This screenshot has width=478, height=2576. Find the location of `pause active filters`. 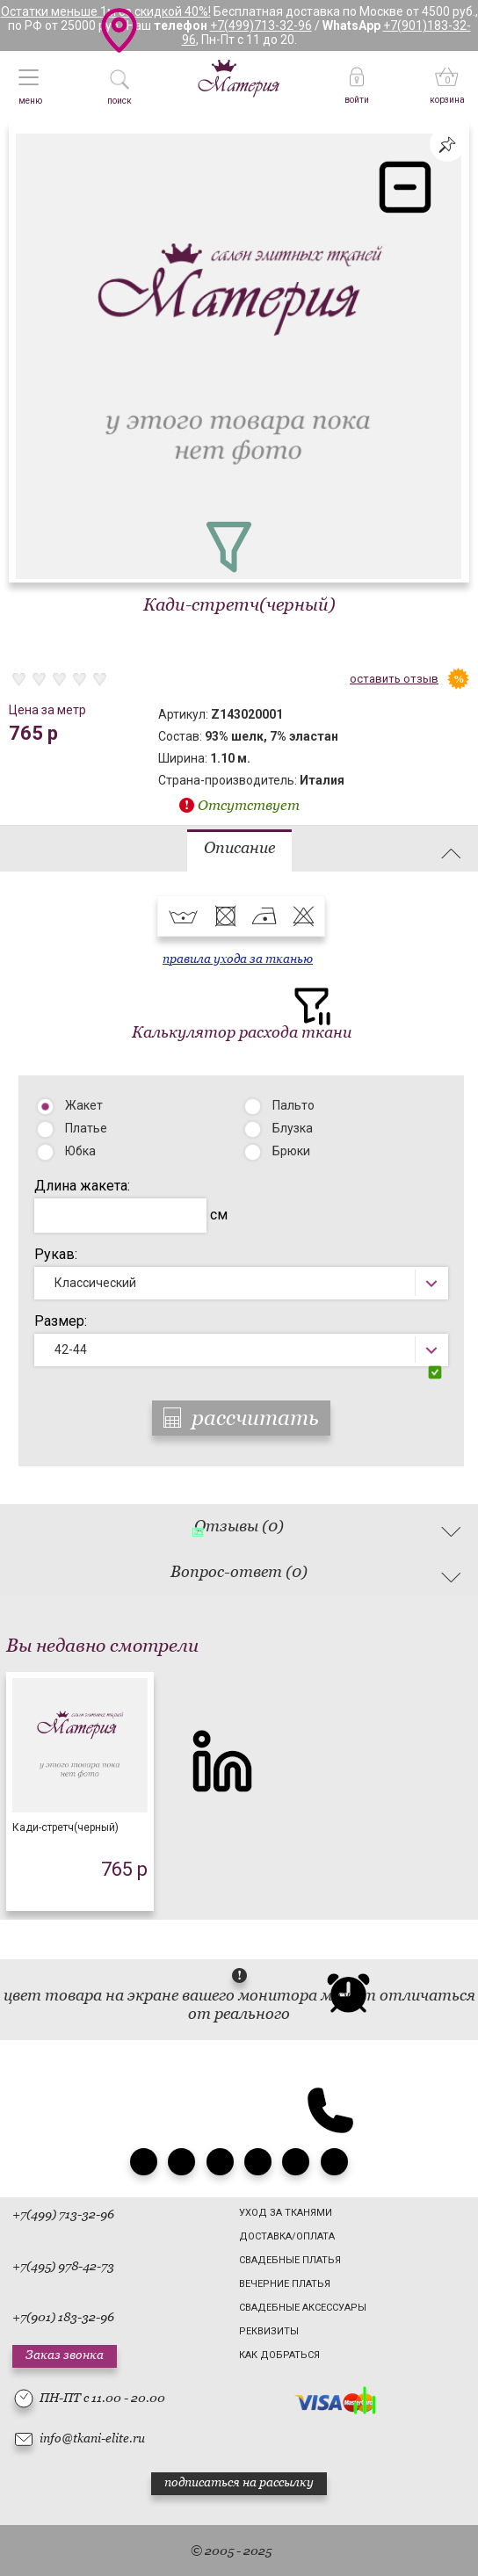

pause active filters is located at coordinates (311, 1004).